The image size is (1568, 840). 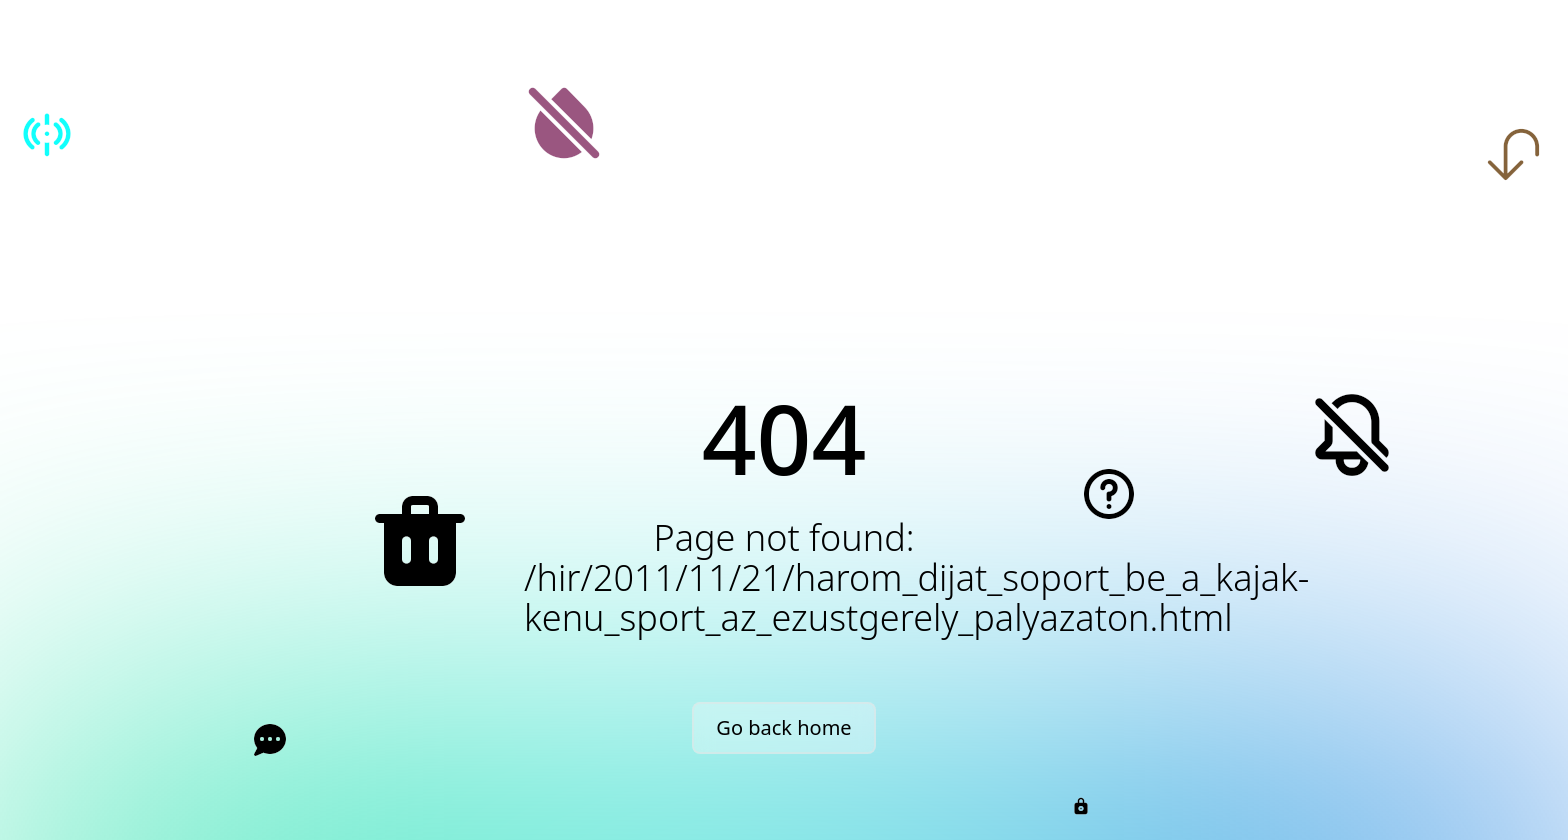 I want to click on disable water or liquid-related features, so click(x=564, y=123).